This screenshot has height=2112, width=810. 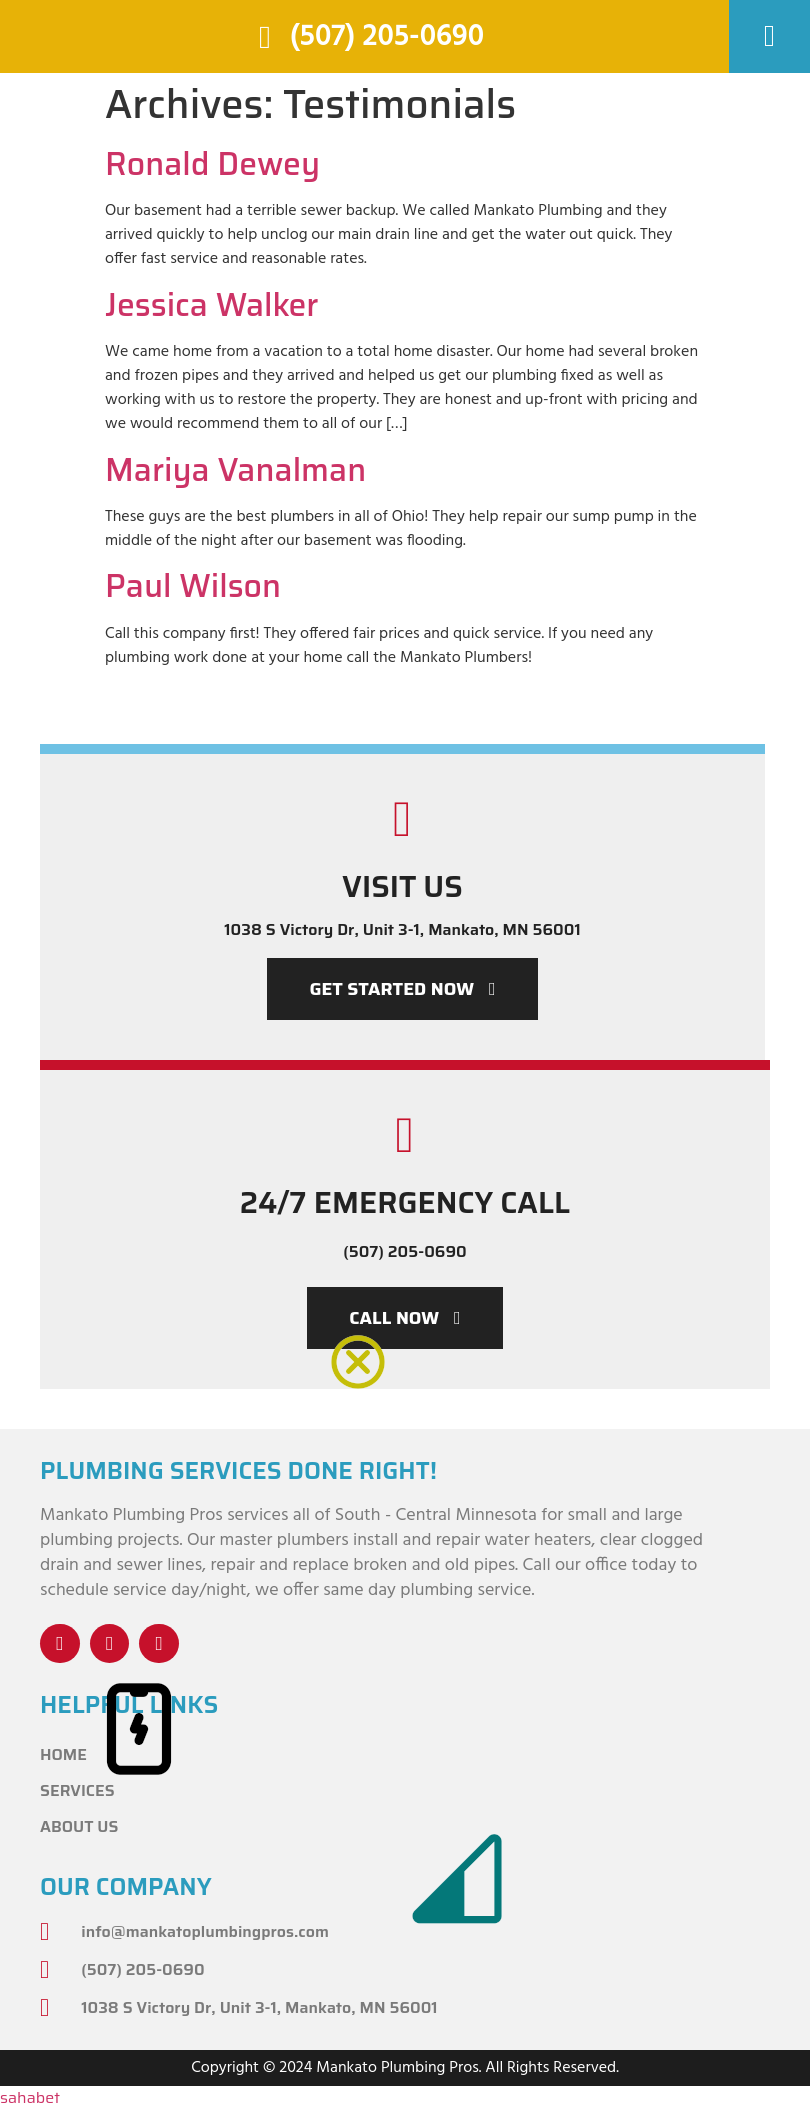 What do you see at coordinates (358, 1362) in the screenshot?
I see `playstation cross button symbol` at bounding box center [358, 1362].